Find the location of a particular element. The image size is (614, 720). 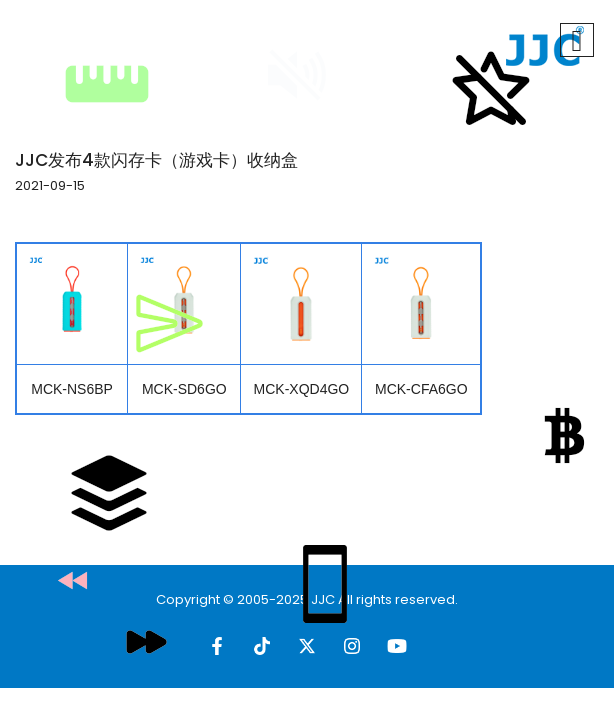

bitcoin cryptocurrency logo is located at coordinates (564, 435).